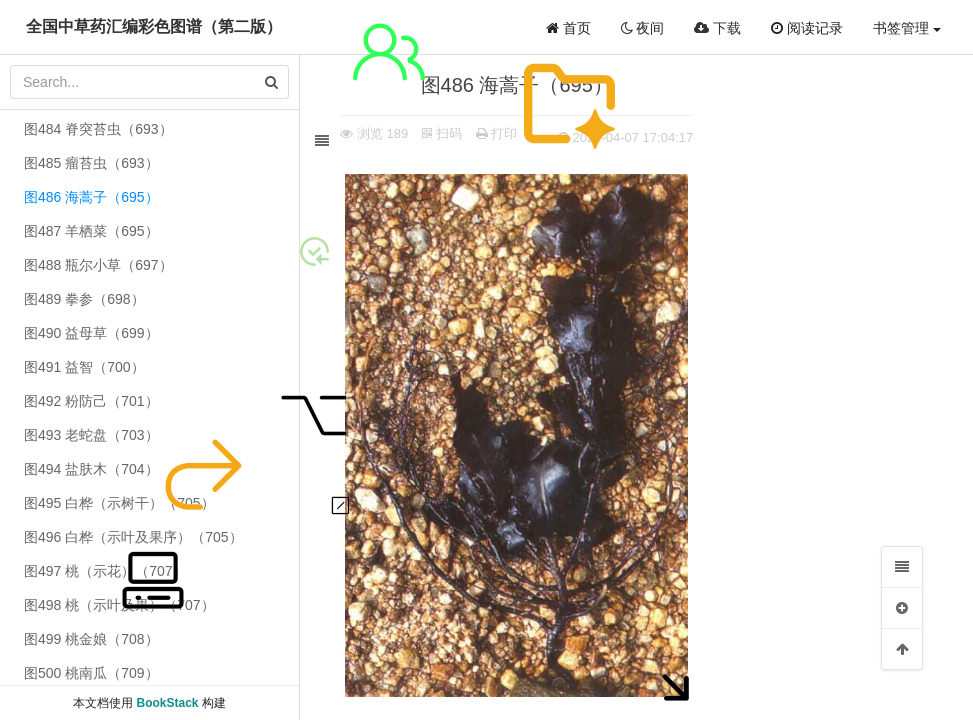  What do you see at coordinates (389, 52) in the screenshot?
I see `view team members or collaborators` at bounding box center [389, 52].